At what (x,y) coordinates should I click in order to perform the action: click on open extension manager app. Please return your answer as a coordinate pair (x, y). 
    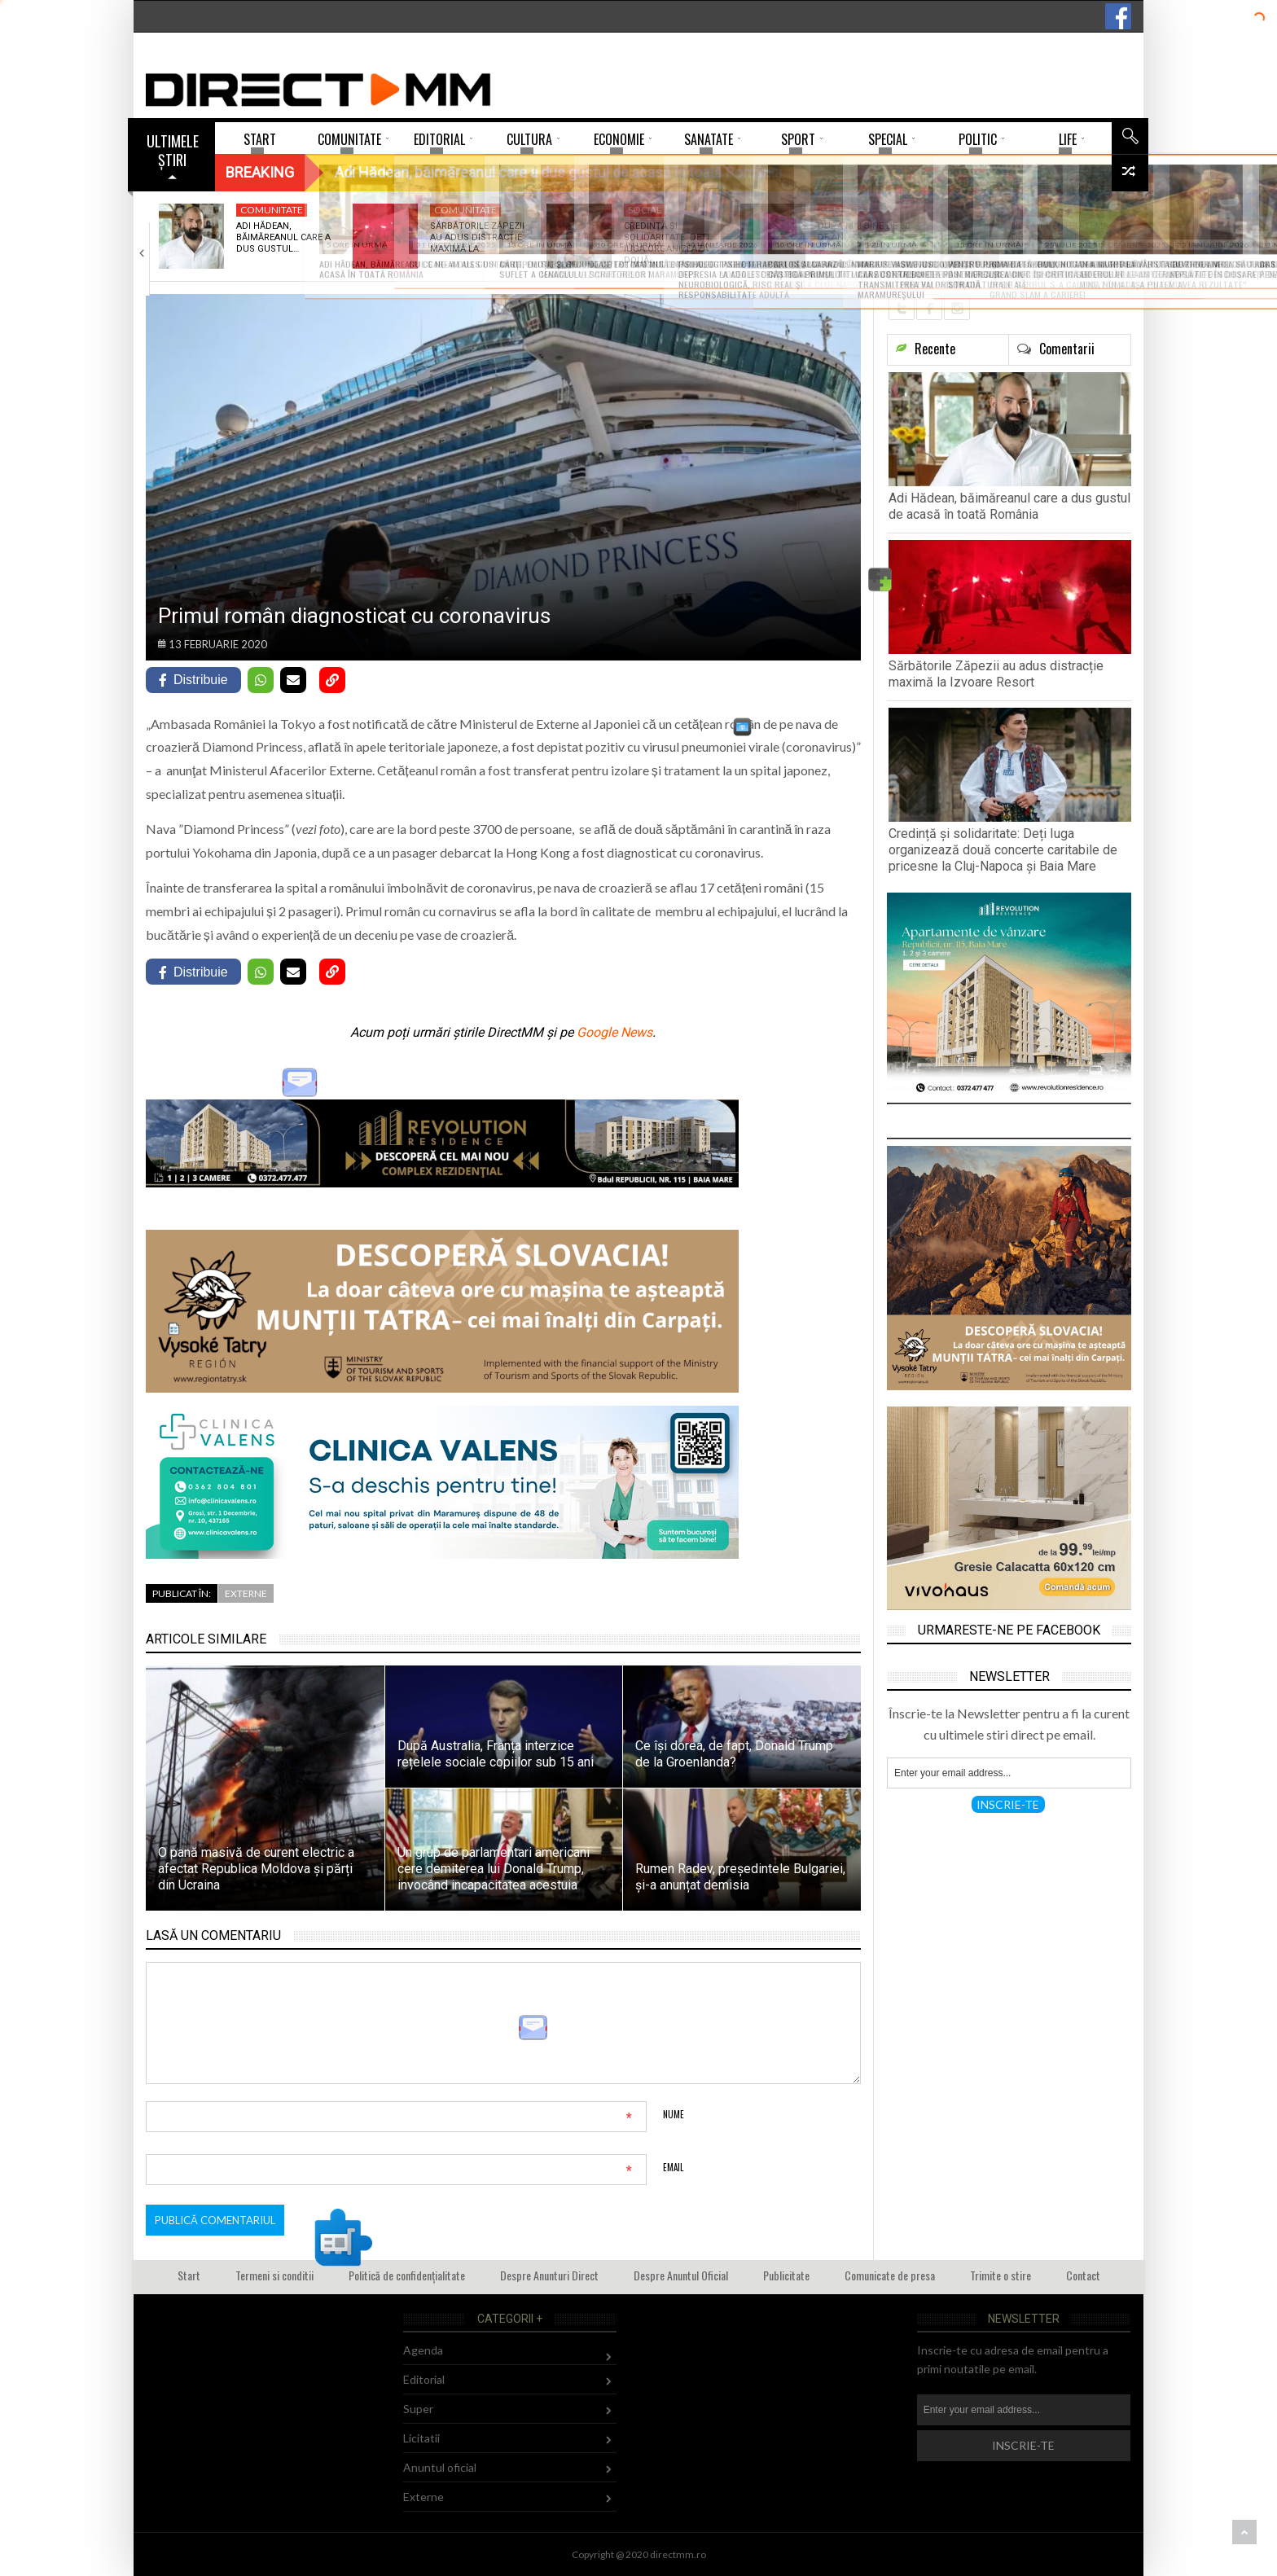
    Looking at the image, I should click on (880, 579).